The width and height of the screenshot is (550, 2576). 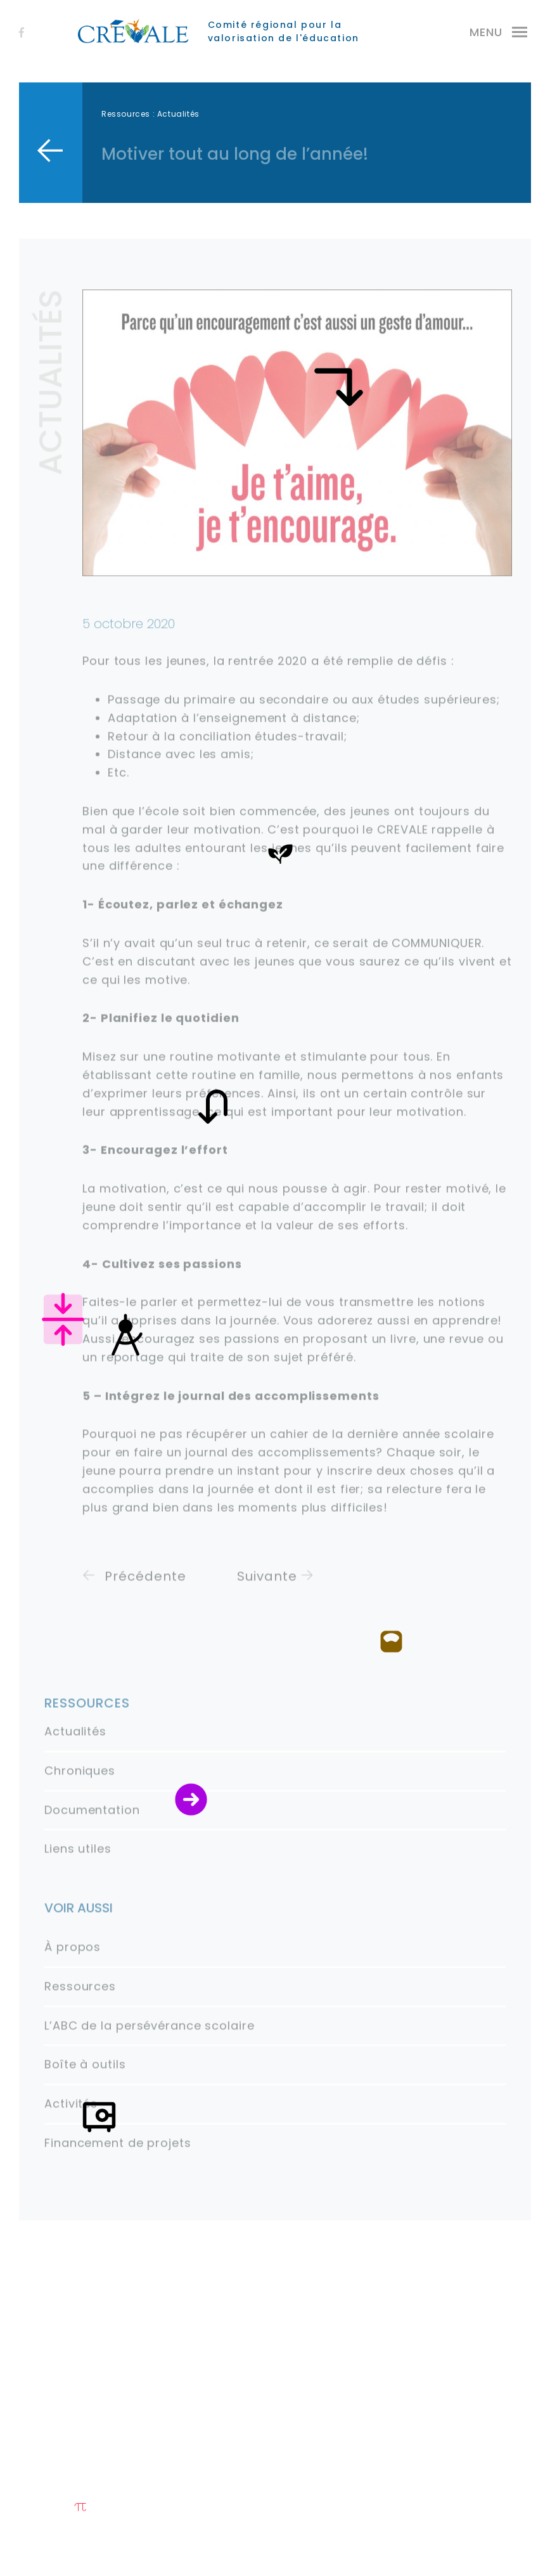 I want to click on proceed to the next step, so click(x=191, y=1799).